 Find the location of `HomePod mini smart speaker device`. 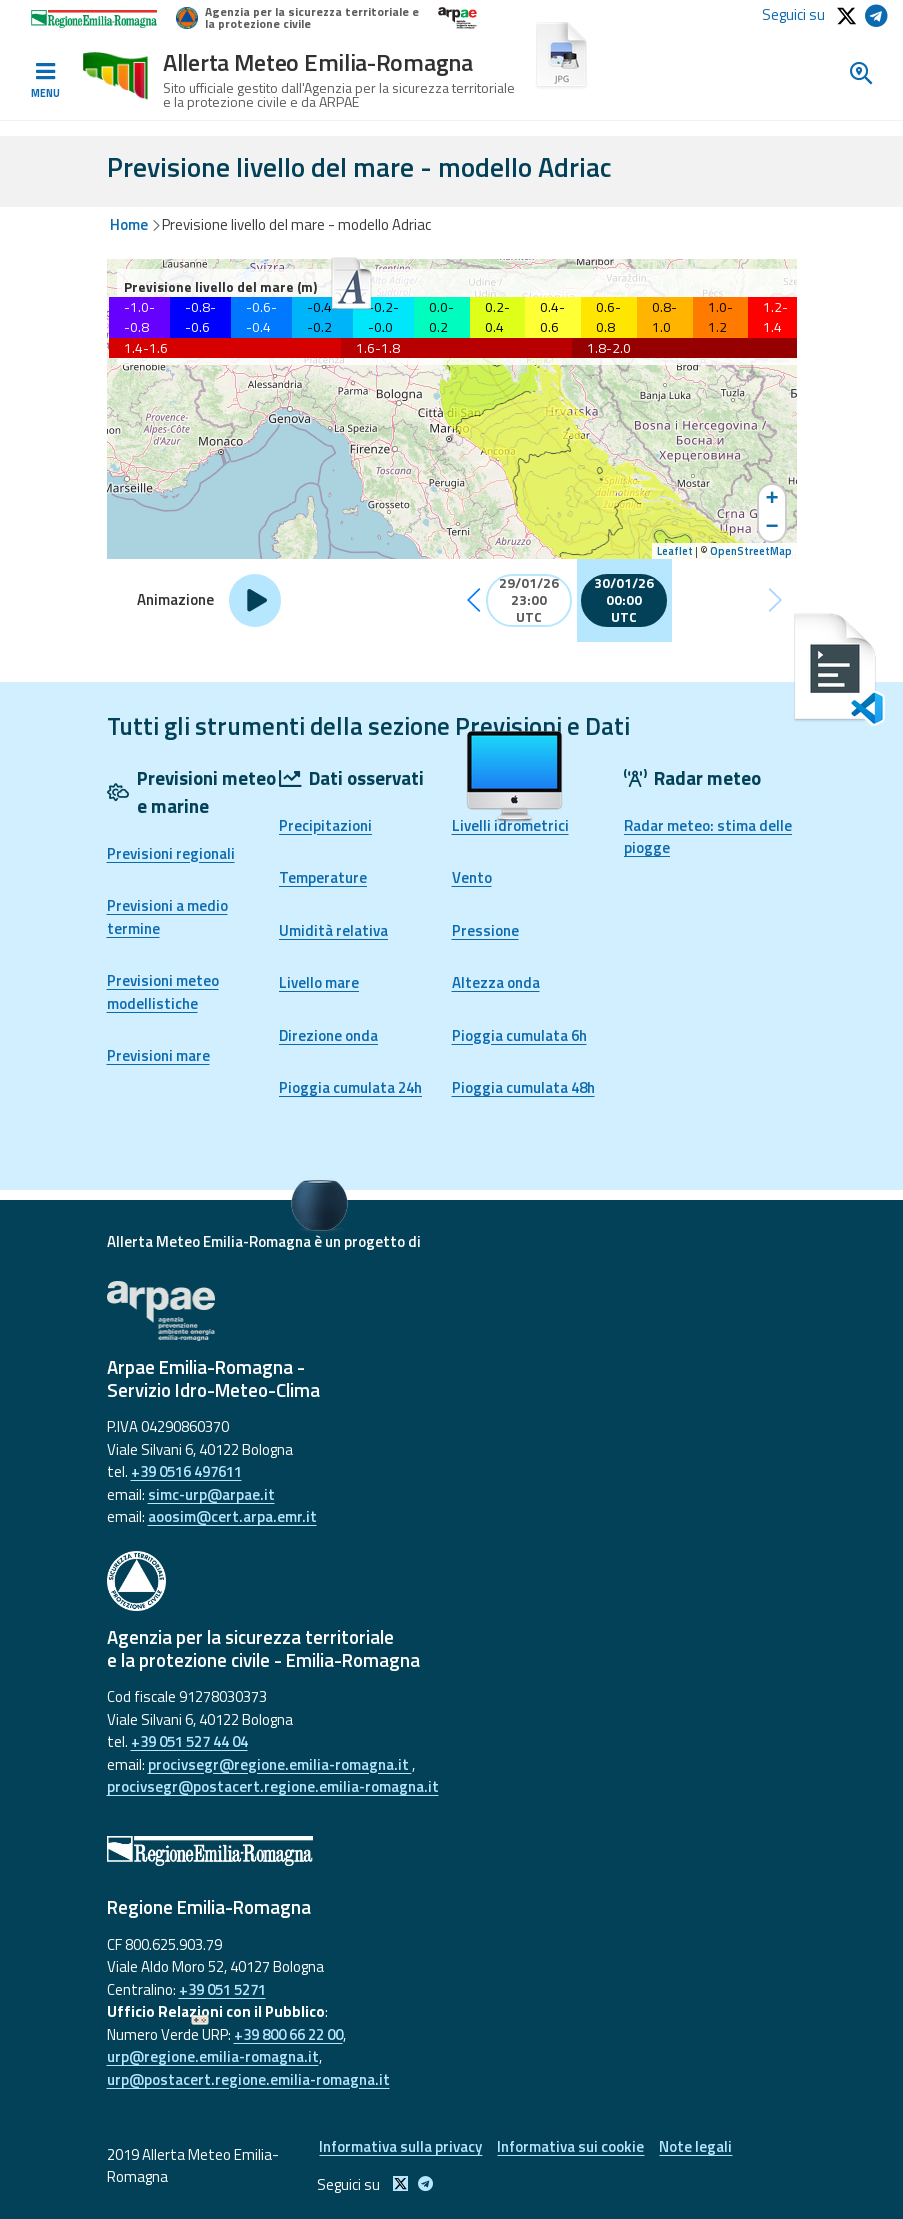

HomePod mini smart speaker device is located at coordinates (319, 1210).